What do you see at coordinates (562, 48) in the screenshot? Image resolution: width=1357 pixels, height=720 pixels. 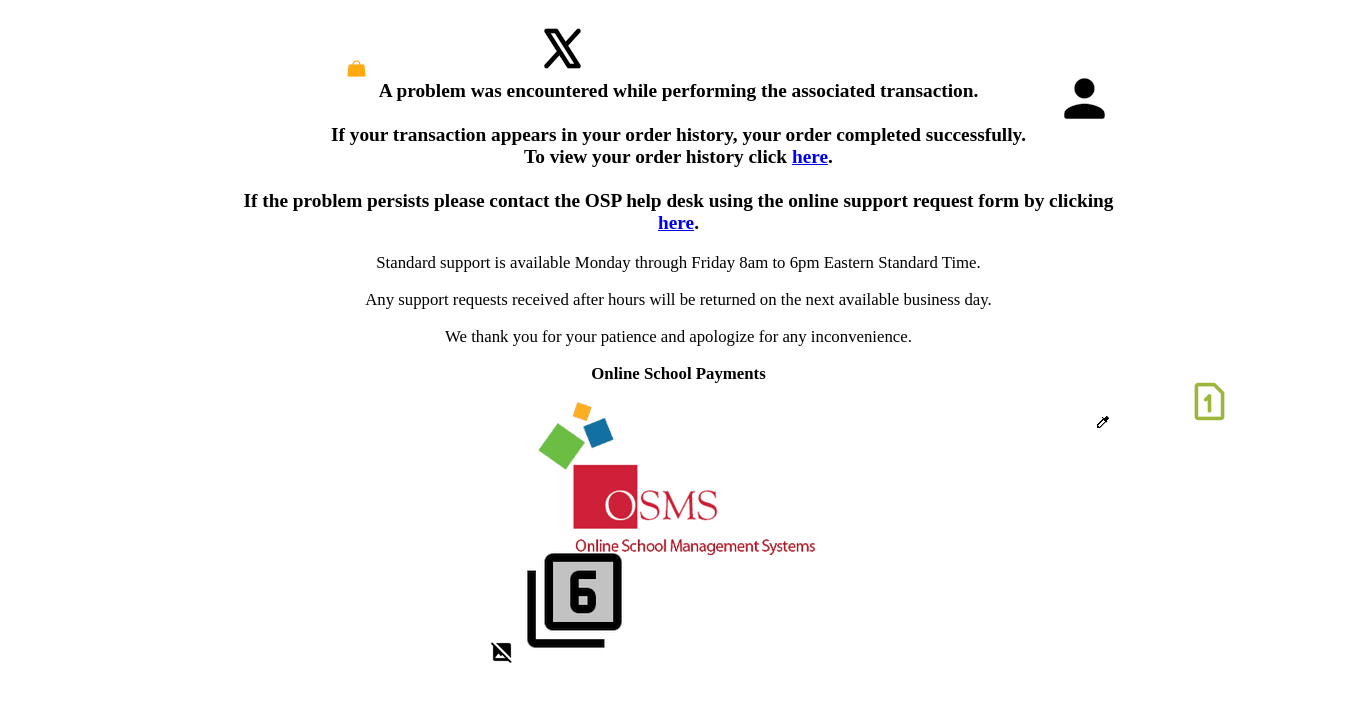 I see `share to X (formerly Twitter)` at bounding box center [562, 48].